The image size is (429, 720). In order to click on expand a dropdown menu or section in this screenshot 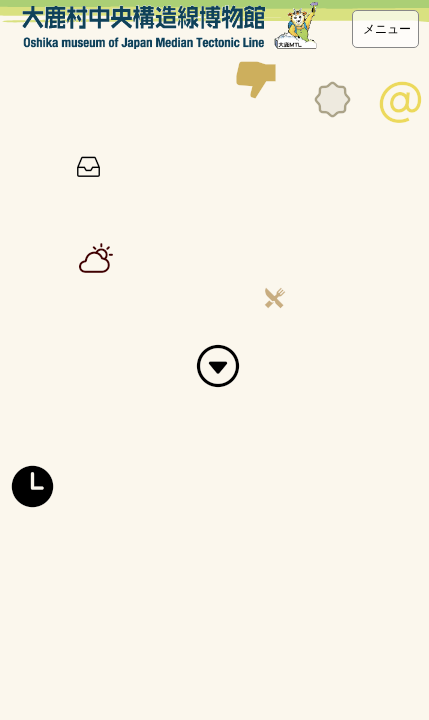, I will do `click(218, 366)`.